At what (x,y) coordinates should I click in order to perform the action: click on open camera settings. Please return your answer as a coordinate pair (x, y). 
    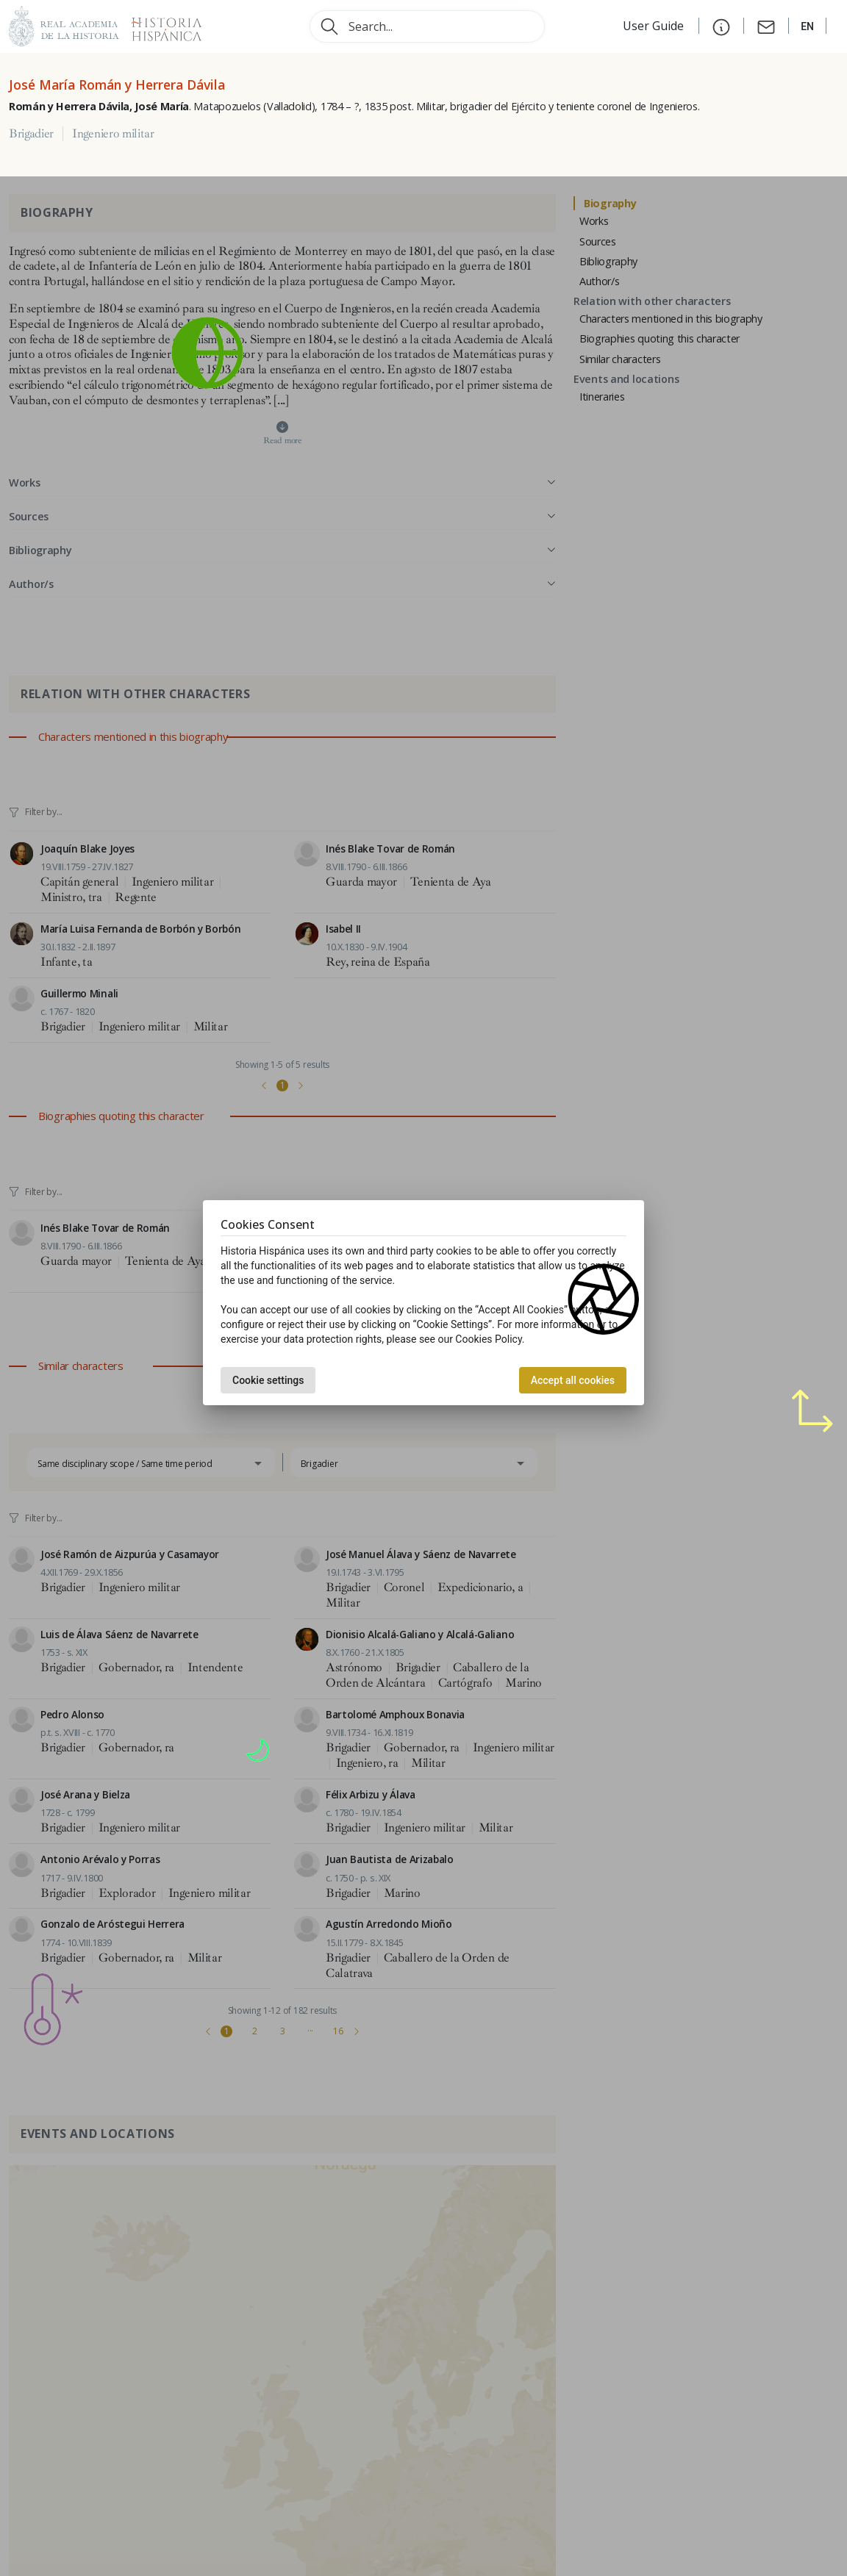
    Looking at the image, I should click on (603, 1299).